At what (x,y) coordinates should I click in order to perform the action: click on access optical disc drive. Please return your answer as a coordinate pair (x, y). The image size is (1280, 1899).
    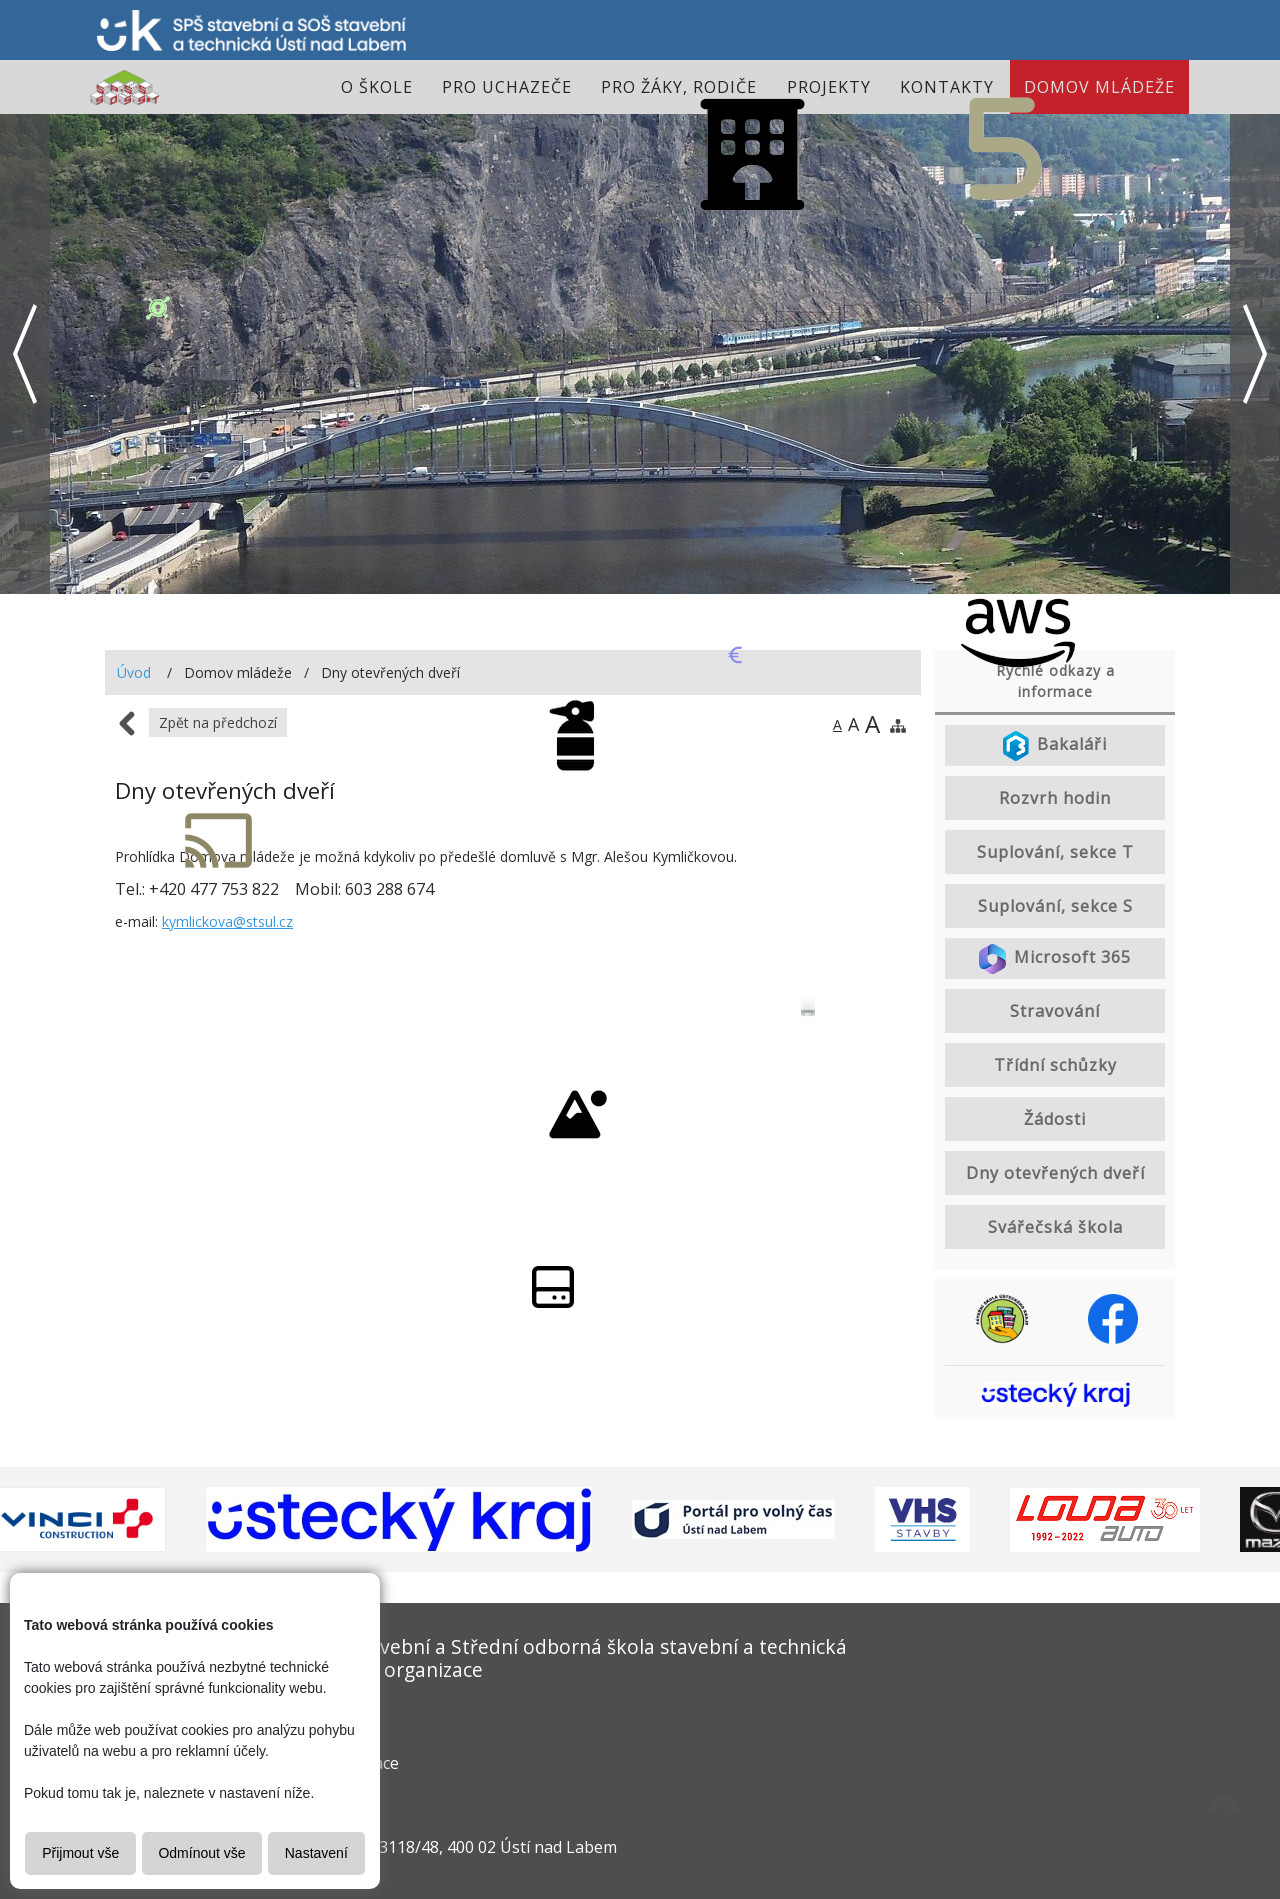
    Looking at the image, I should click on (807, 1007).